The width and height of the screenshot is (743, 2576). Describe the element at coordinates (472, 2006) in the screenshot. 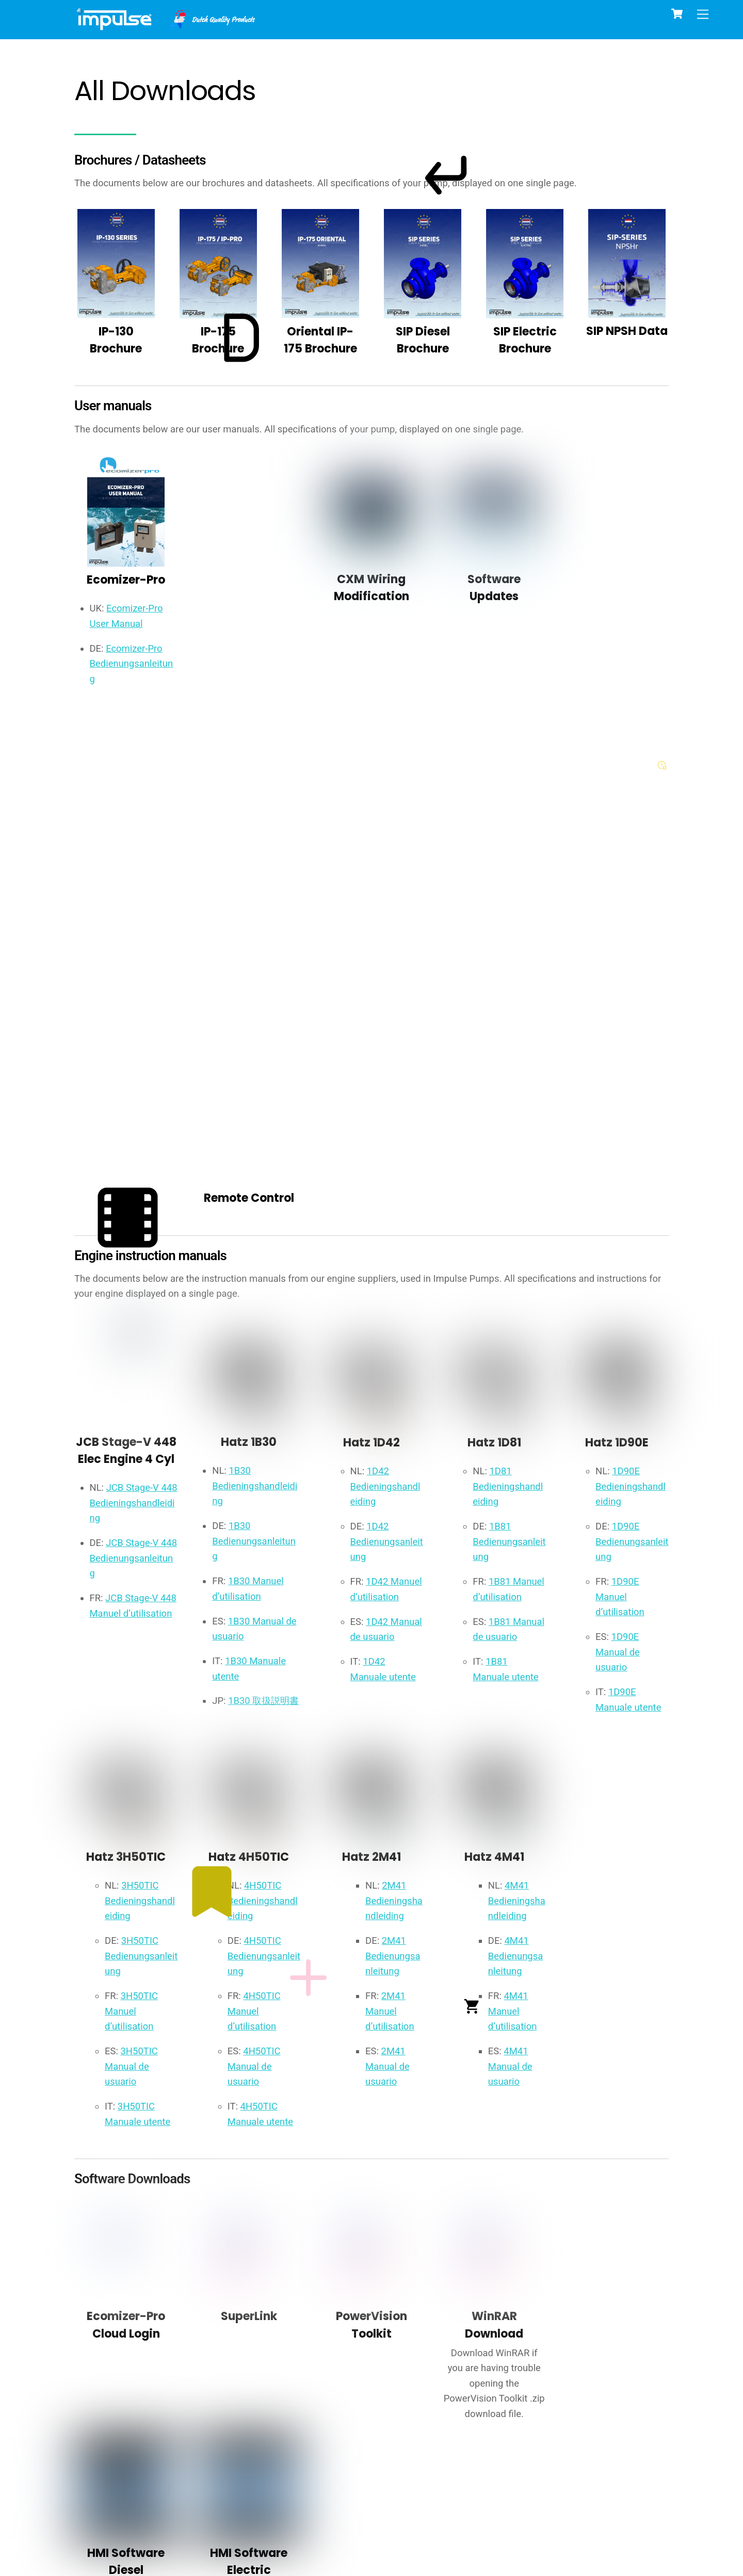

I see `view nearby grocery stores` at that location.